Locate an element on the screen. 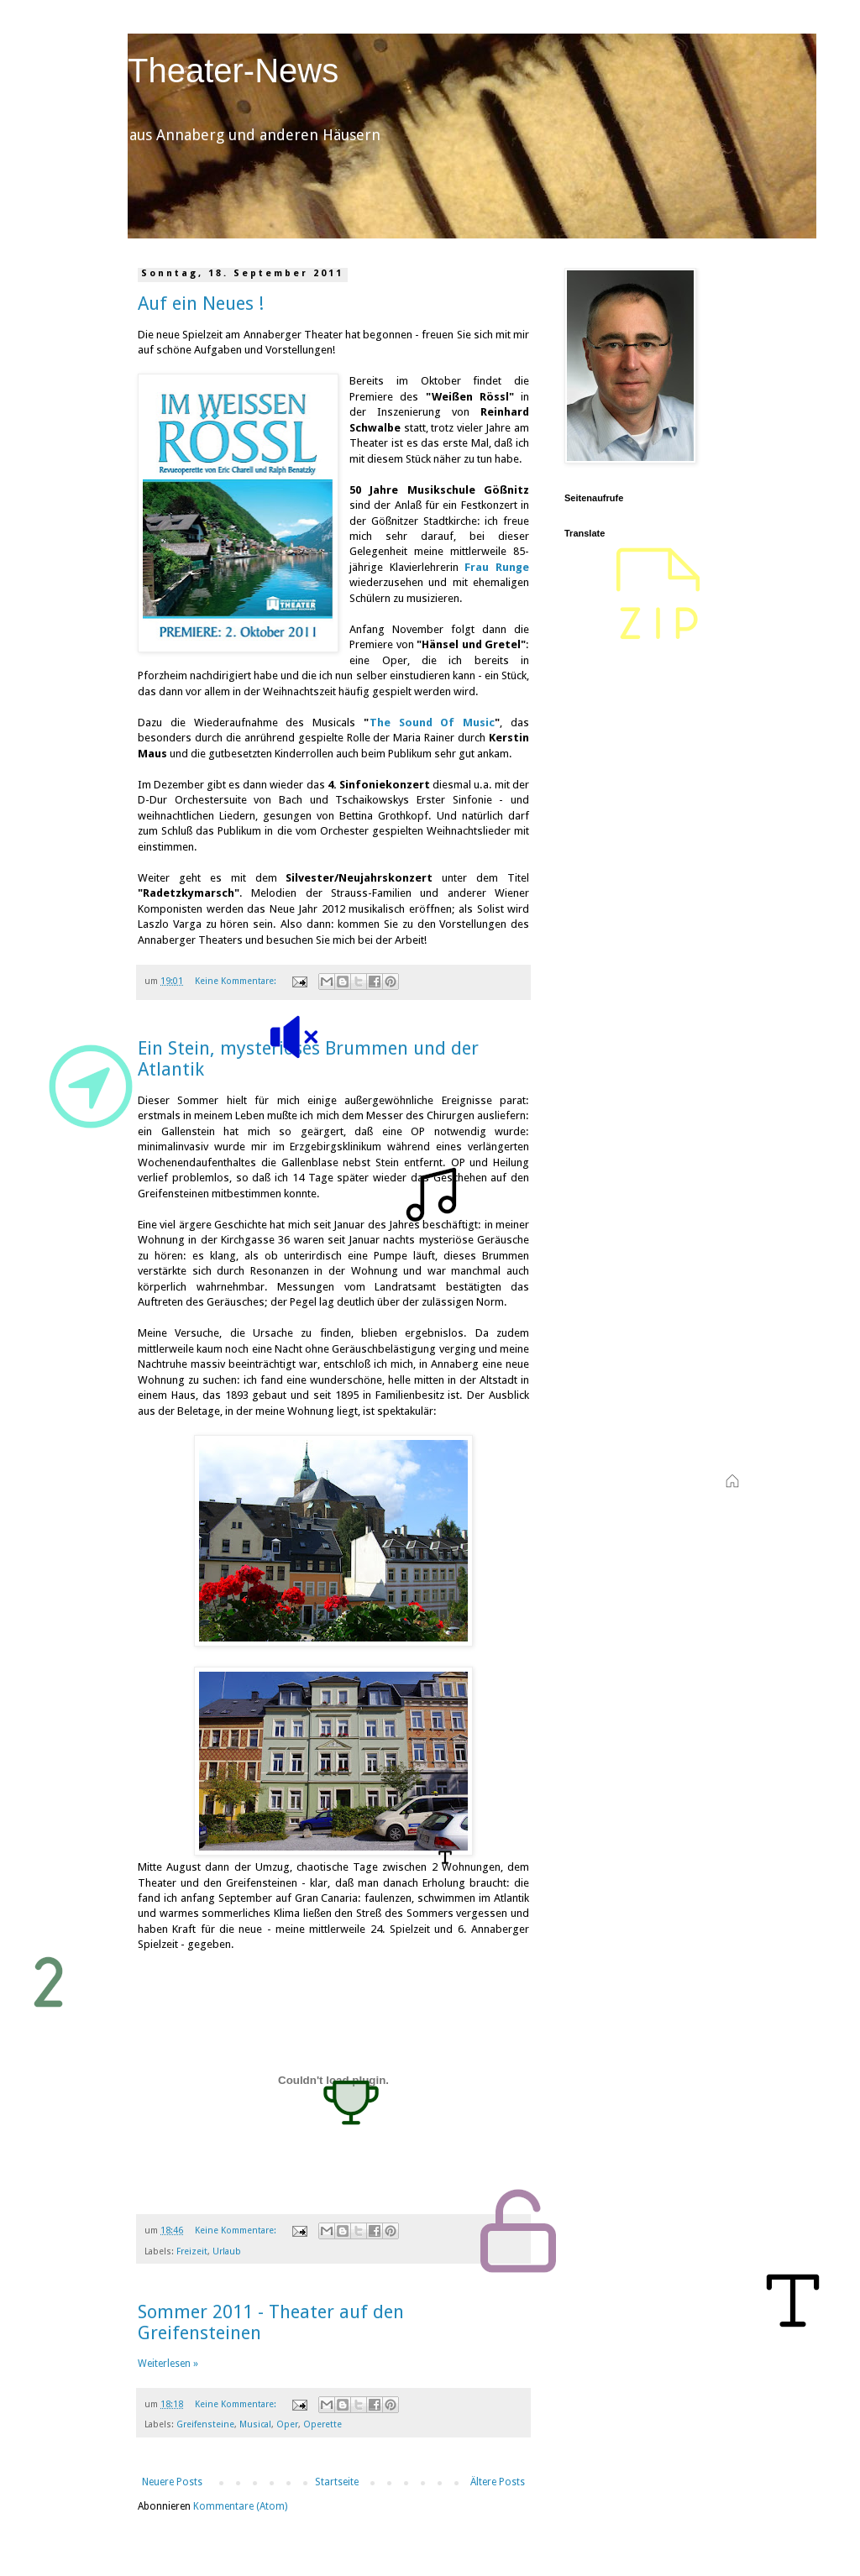 The width and height of the screenshot is (860, 2576). indicates step two in a multi-step process is located at coordinates (48, 1982).